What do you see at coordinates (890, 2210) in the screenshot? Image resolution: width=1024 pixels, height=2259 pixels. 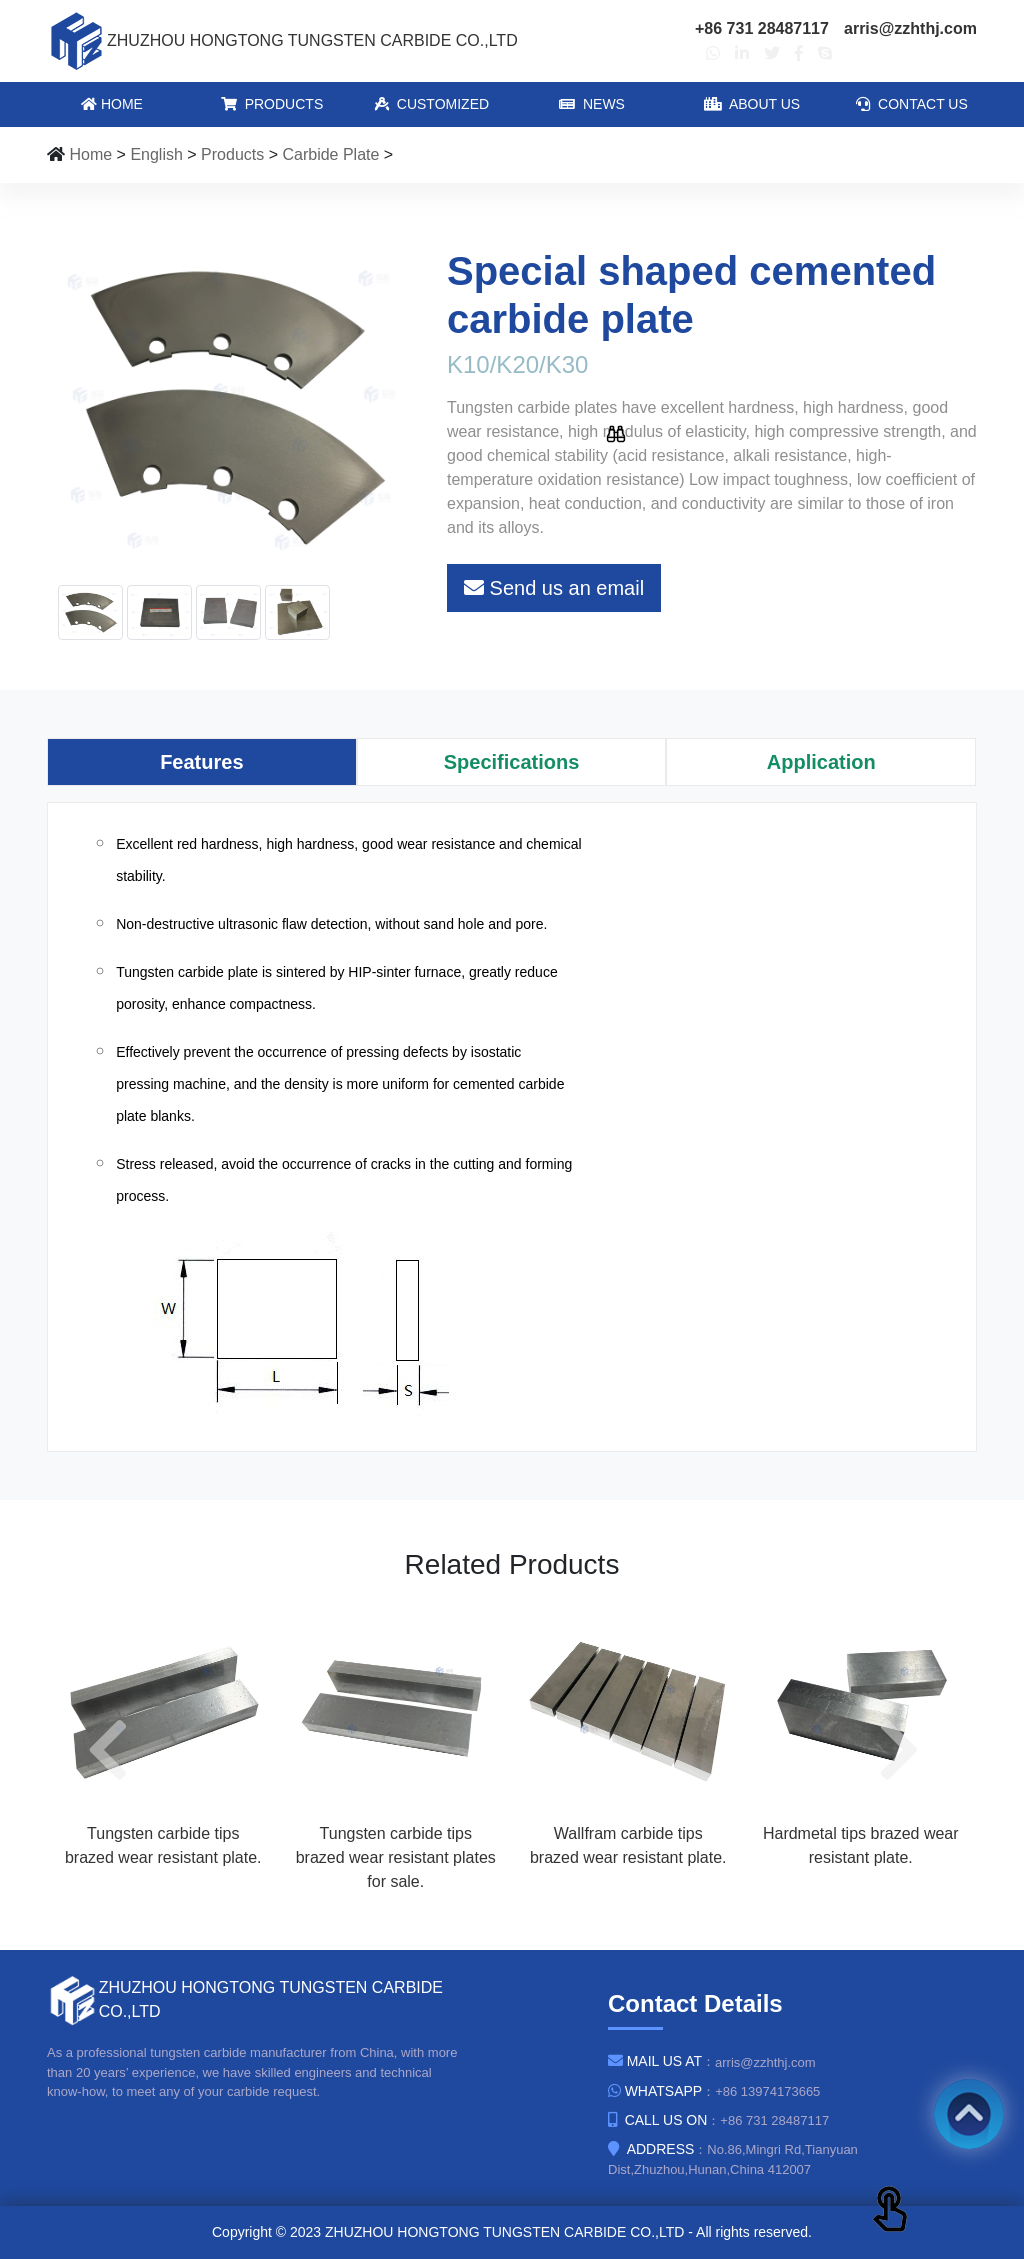 I see `tap to interact with this element` at bounding box center [890, 2210].